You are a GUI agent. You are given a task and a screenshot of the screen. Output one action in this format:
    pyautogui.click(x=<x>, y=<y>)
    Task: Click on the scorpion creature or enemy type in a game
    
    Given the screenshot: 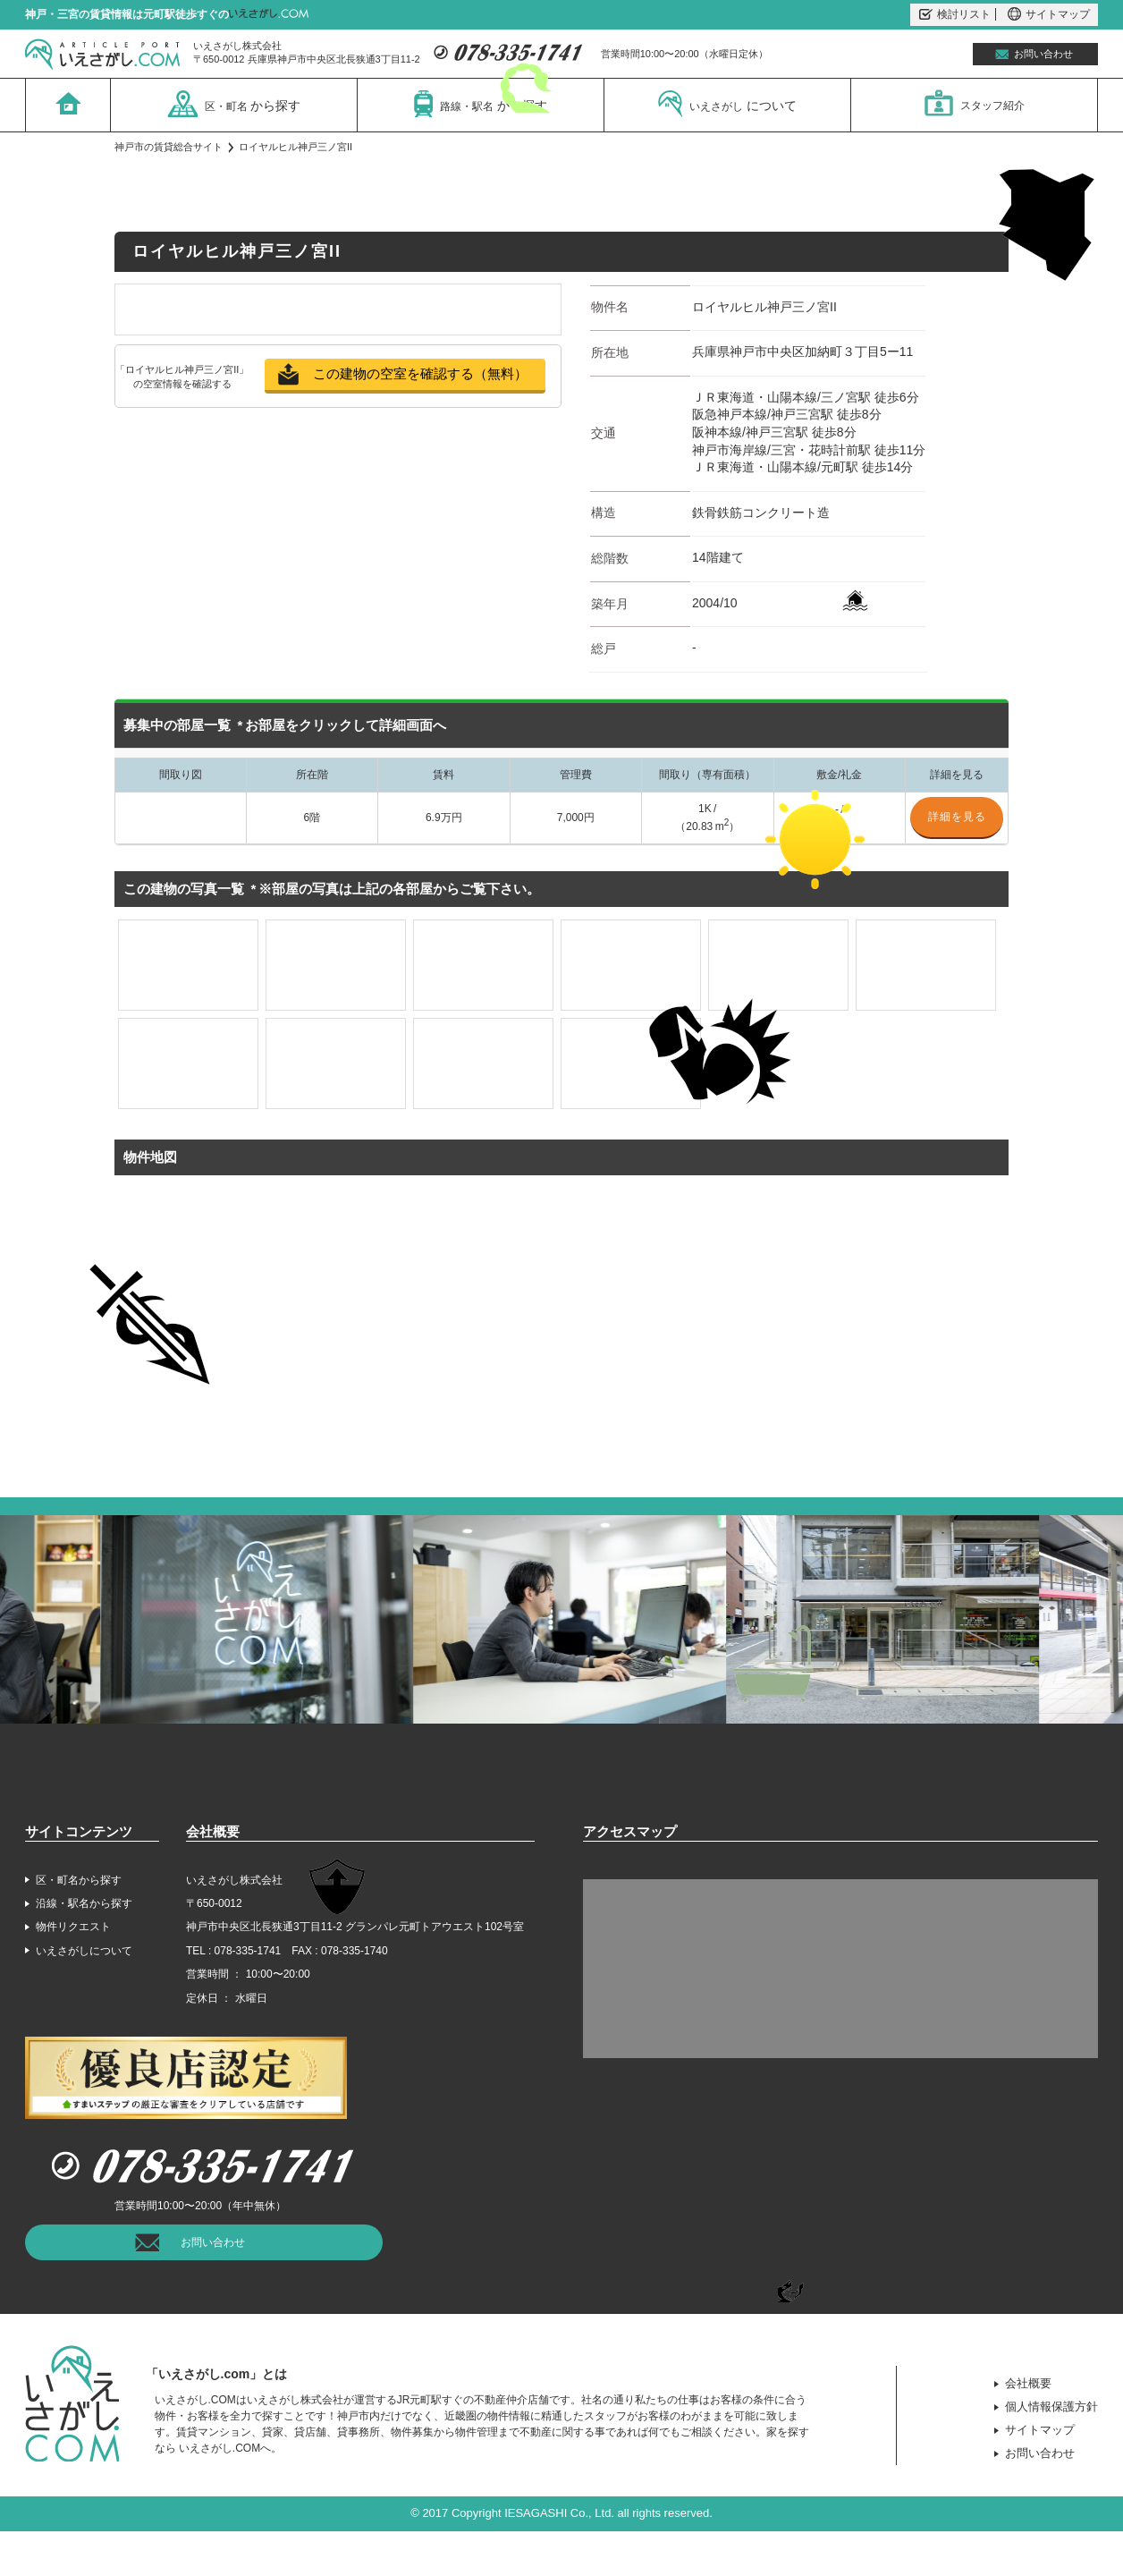 What is the action you would take?
    pyautogui.click(x=526, y=86)
    